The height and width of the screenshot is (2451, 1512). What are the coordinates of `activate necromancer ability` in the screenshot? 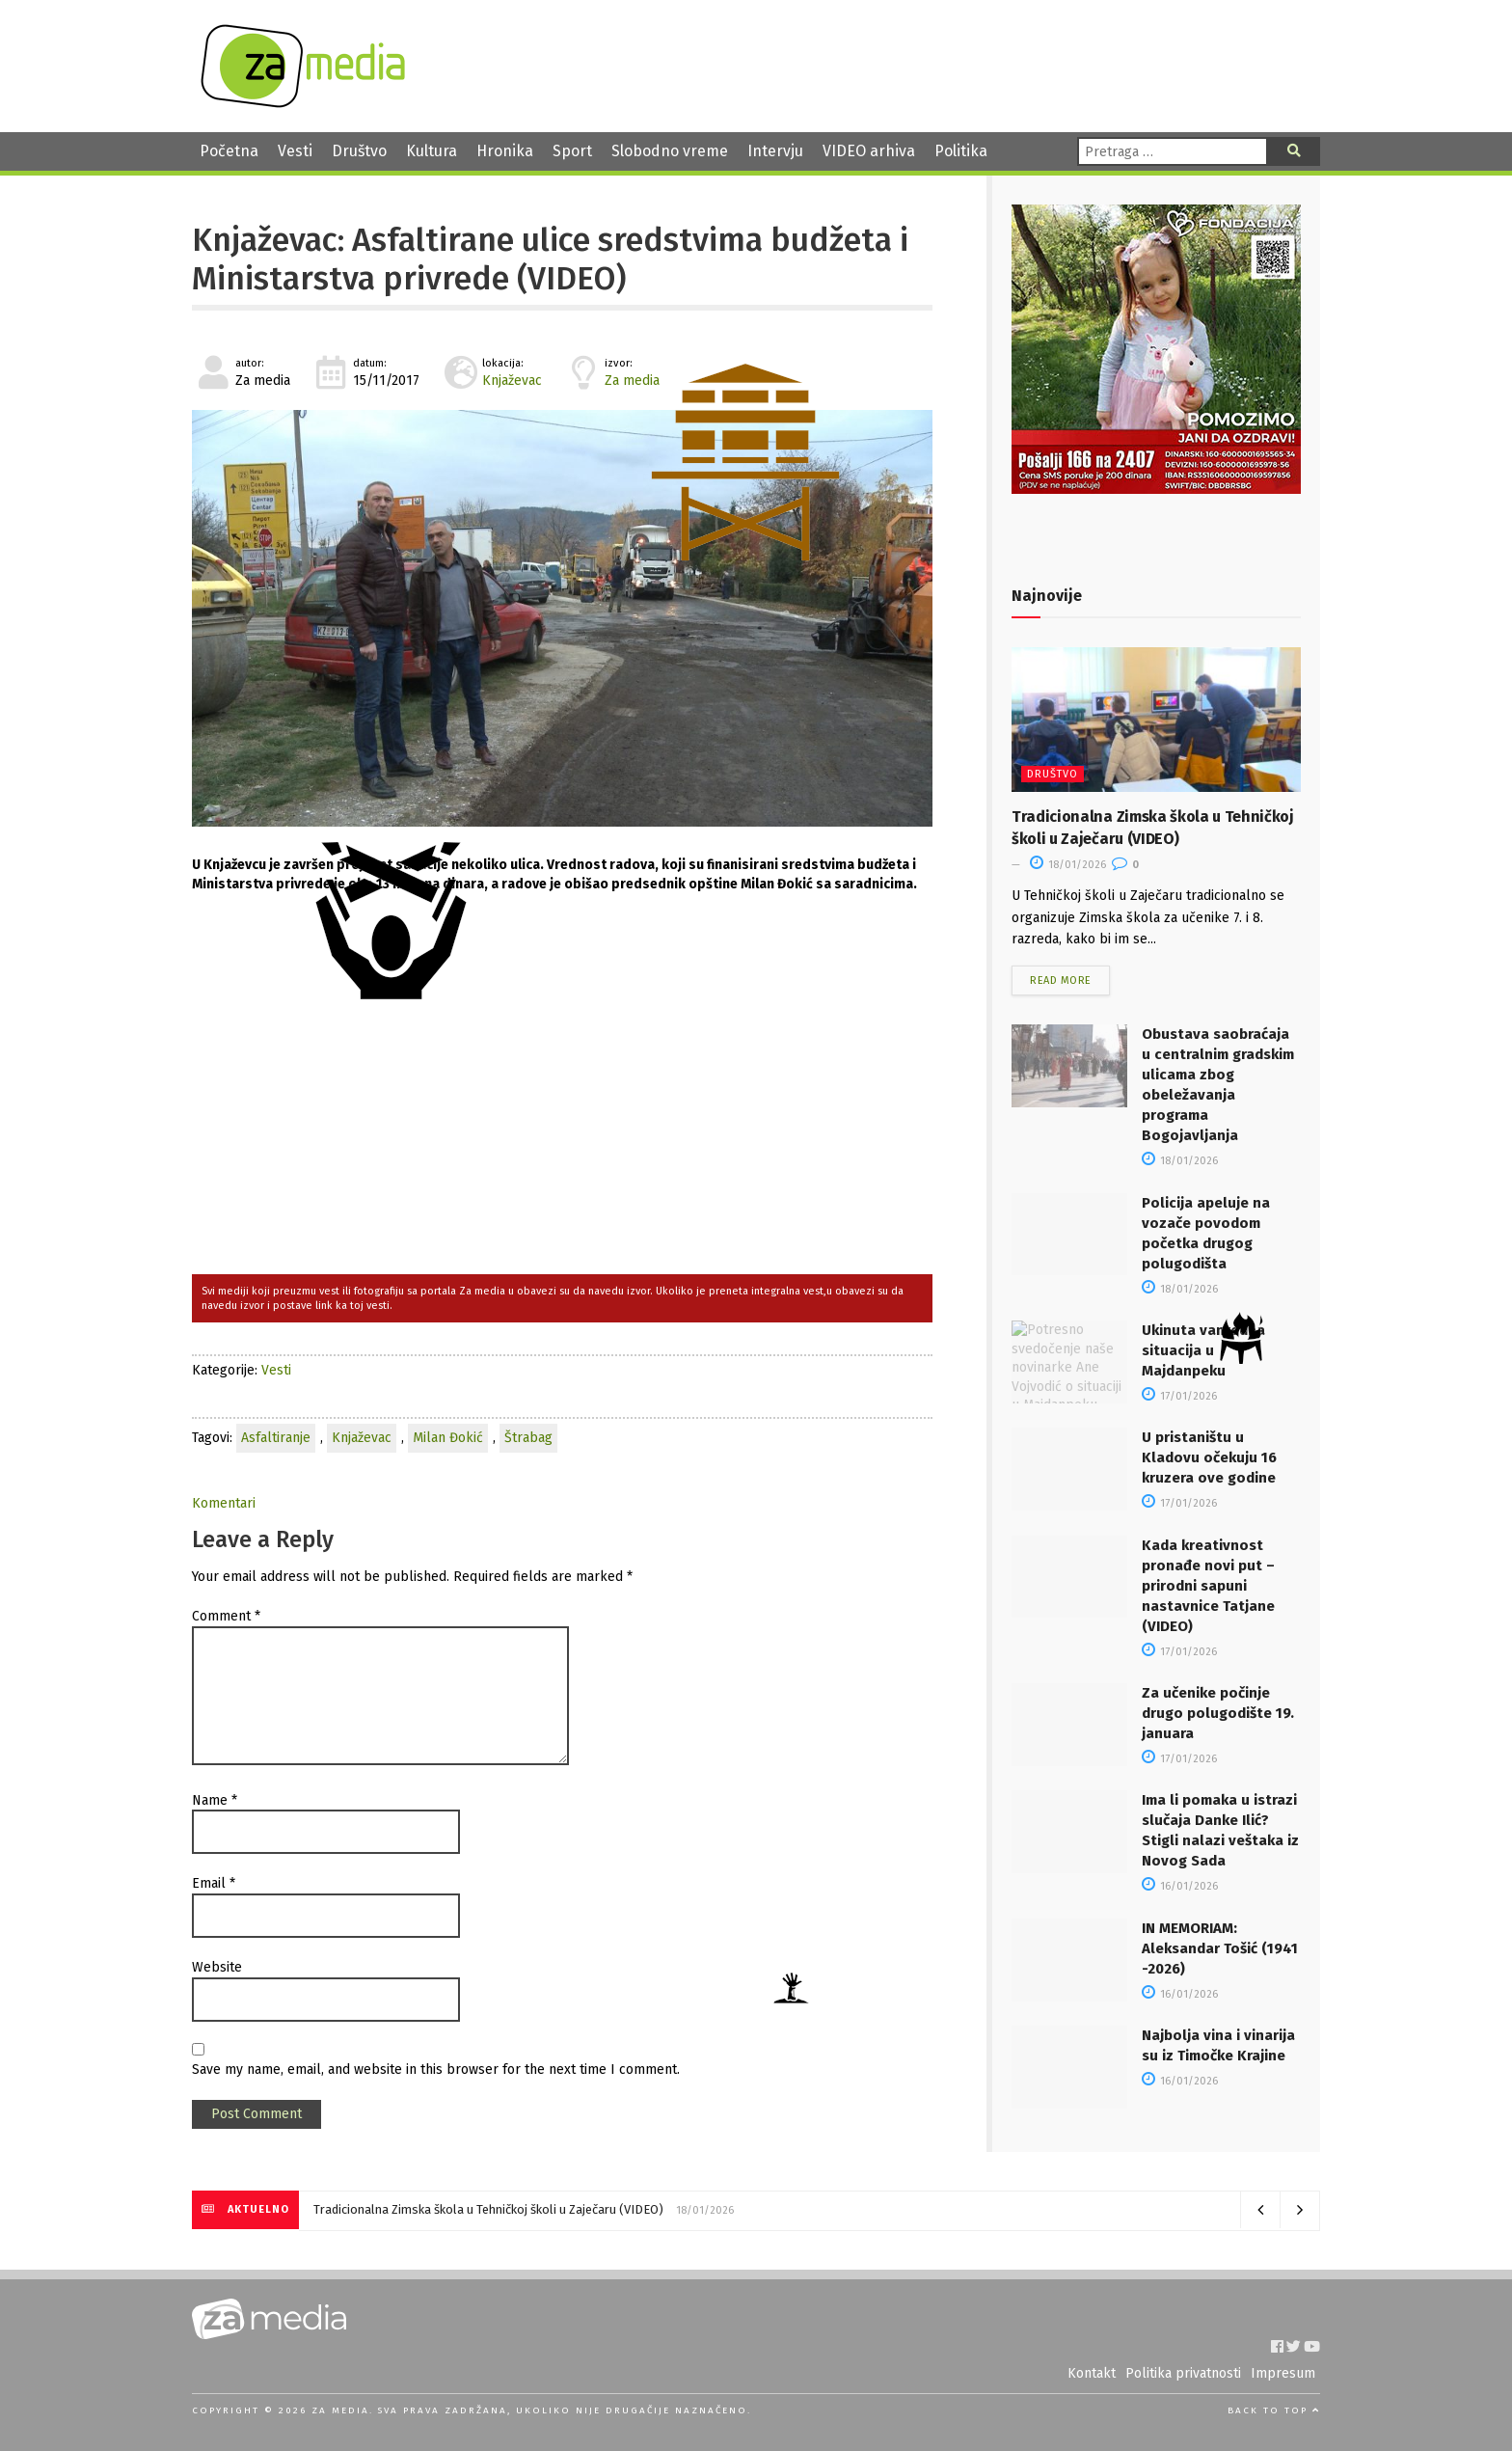 It's located at (791, 1985).